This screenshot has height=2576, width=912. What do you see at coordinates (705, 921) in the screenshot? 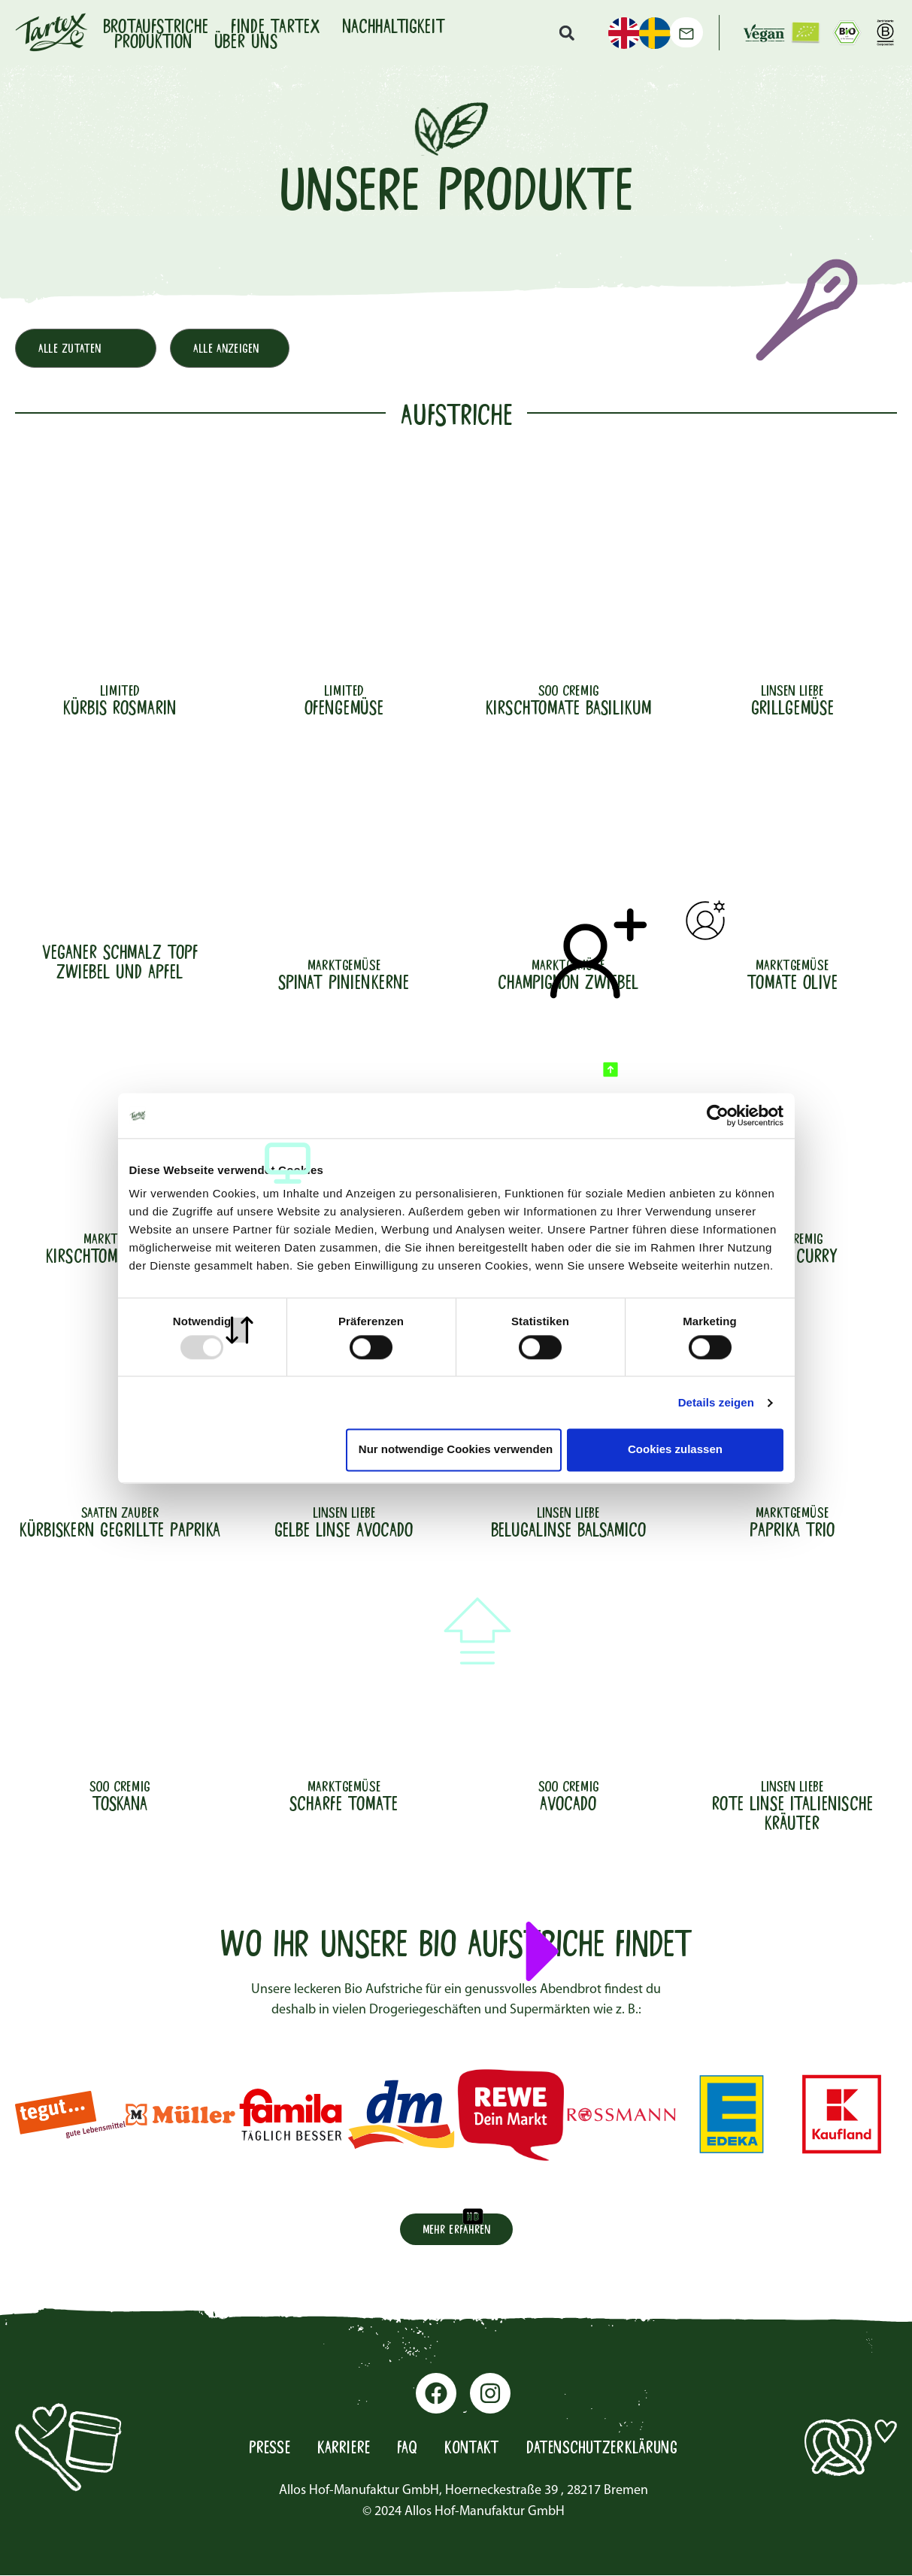
I see `access user profile settings` at bounding box center [705, 921].